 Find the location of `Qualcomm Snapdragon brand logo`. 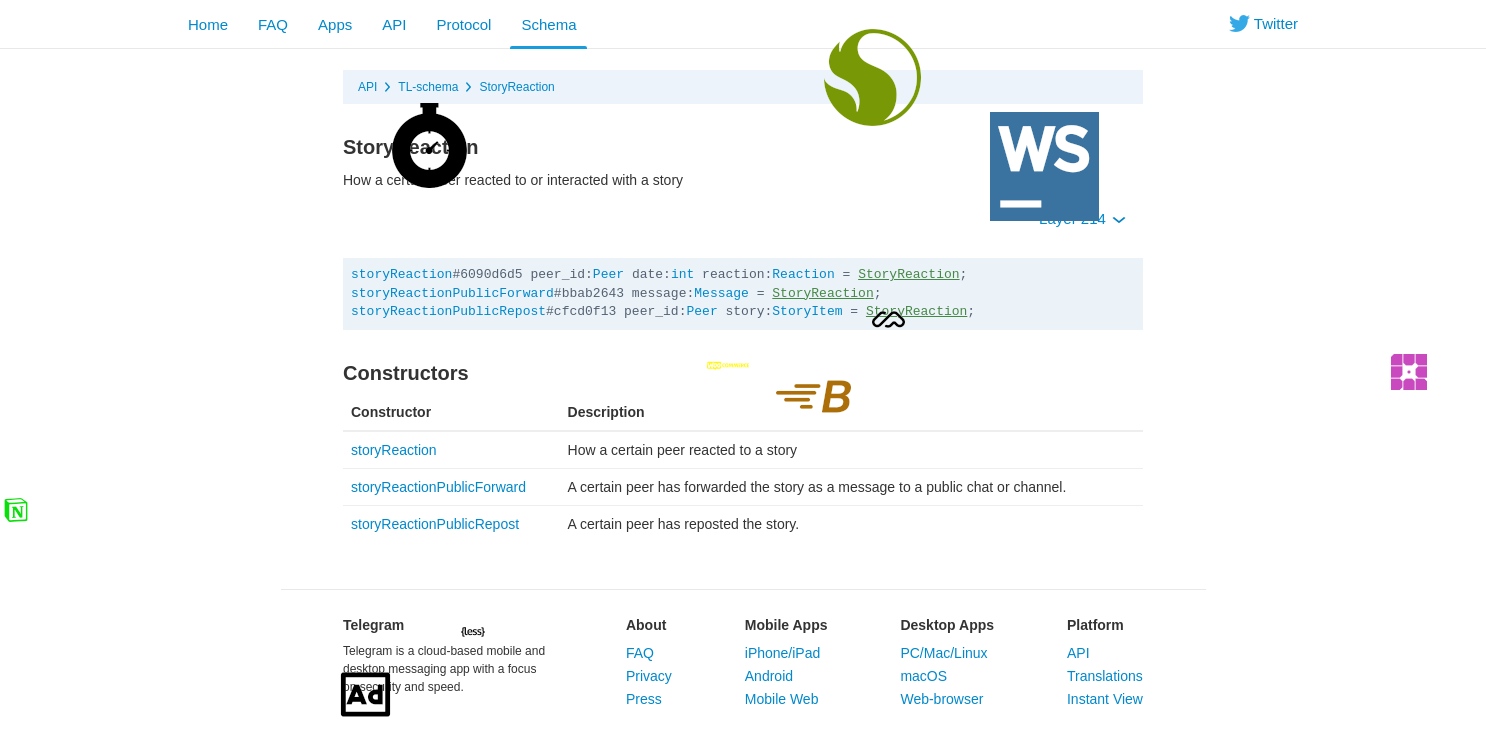

Qualcomm Snapdragon brand logo is located at coordinates (872, 77).